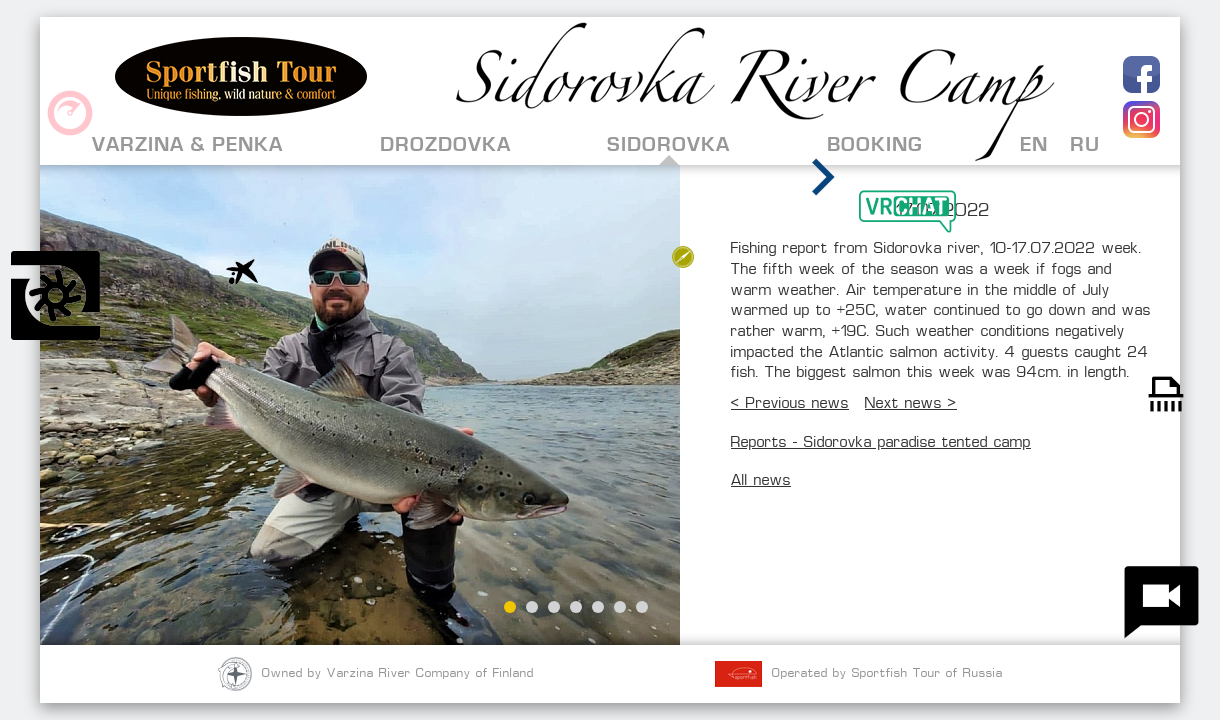  Describe the element at coordinates (683, 257) in the screenshot. I see `open Safari web browser` at that location.